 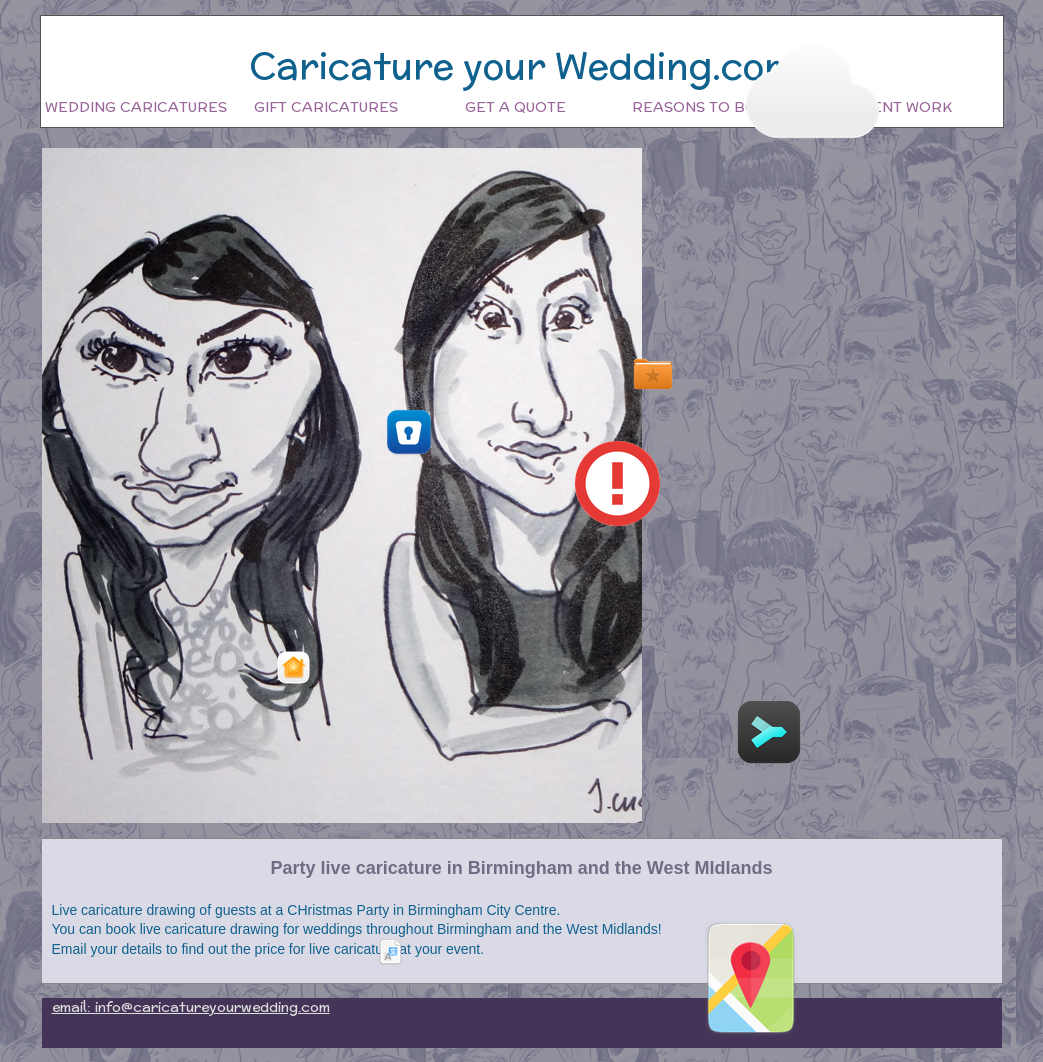 I want to click on open the home app, so click(x=293, y=667).